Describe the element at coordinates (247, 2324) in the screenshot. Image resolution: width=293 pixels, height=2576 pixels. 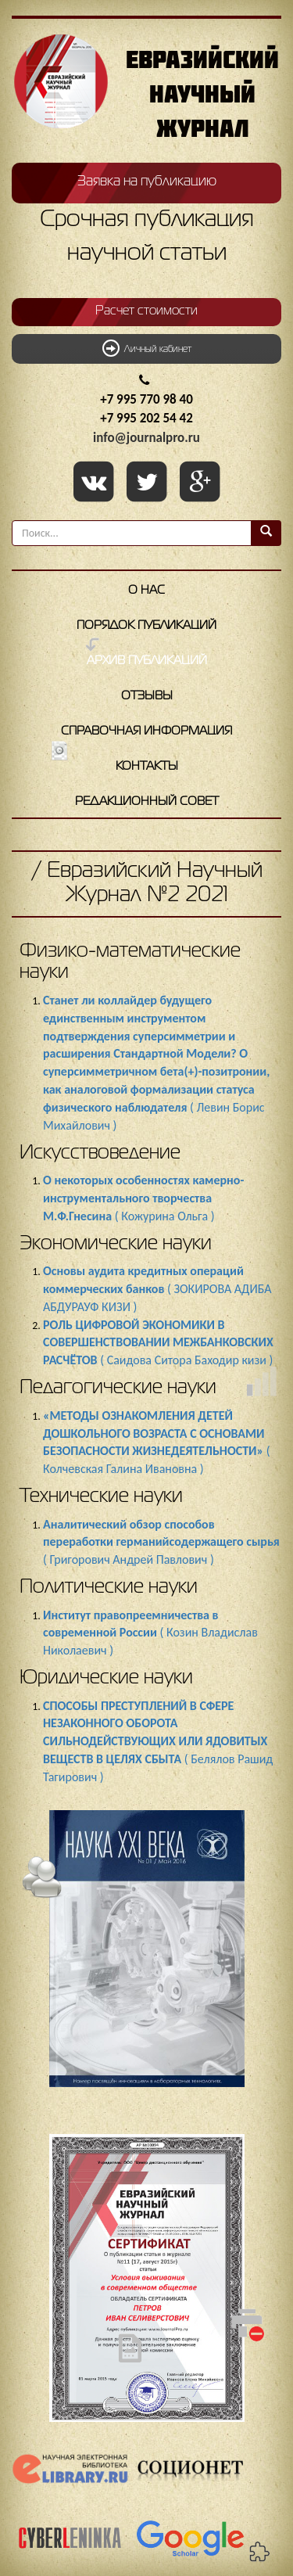
I see `indicates a printer error or malfunction` at that location.